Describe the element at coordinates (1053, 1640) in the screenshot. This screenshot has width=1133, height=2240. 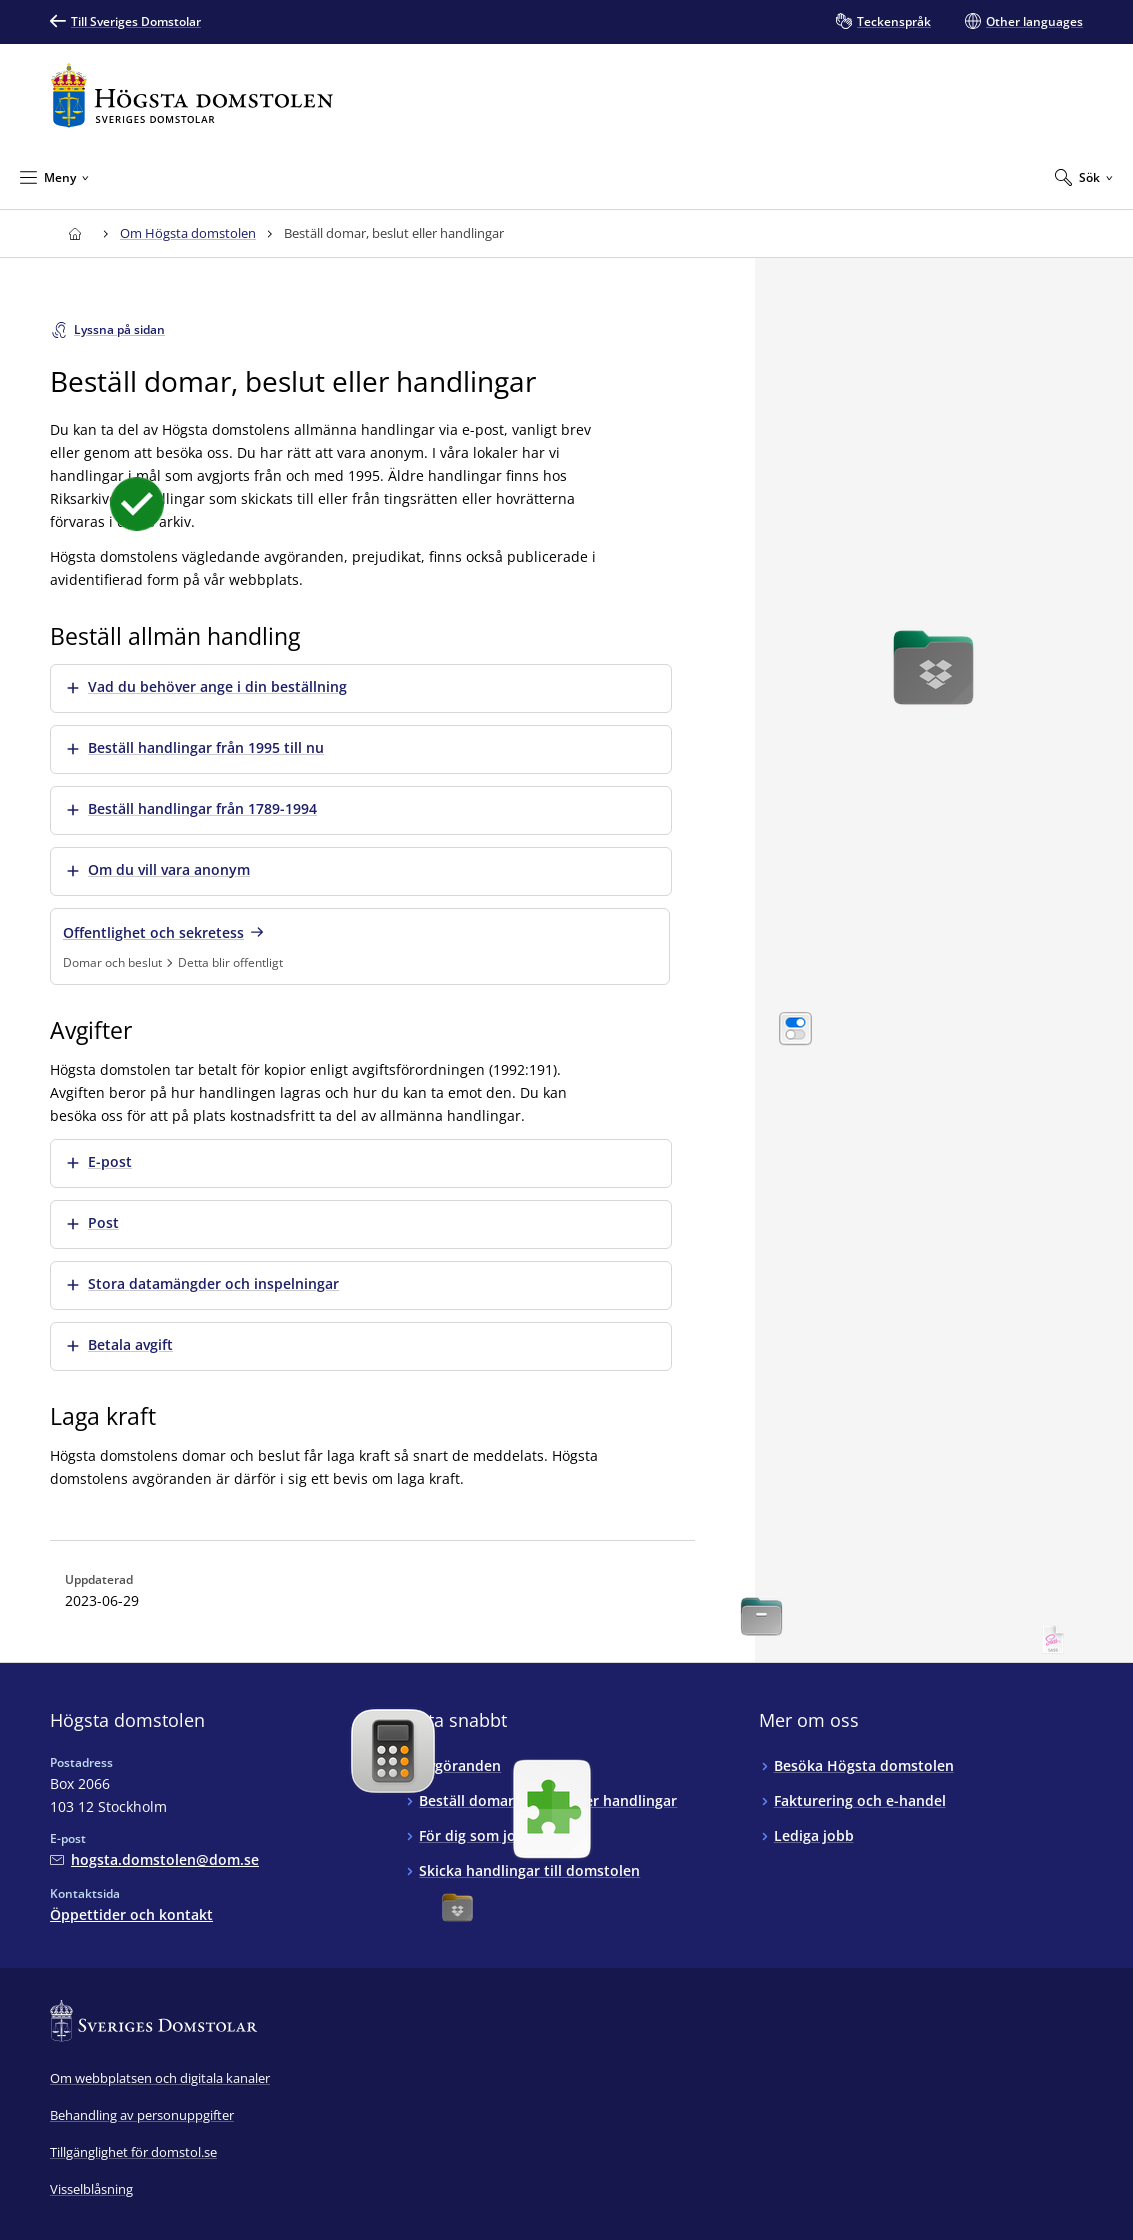
I see `sass stylesheet file` at that location.